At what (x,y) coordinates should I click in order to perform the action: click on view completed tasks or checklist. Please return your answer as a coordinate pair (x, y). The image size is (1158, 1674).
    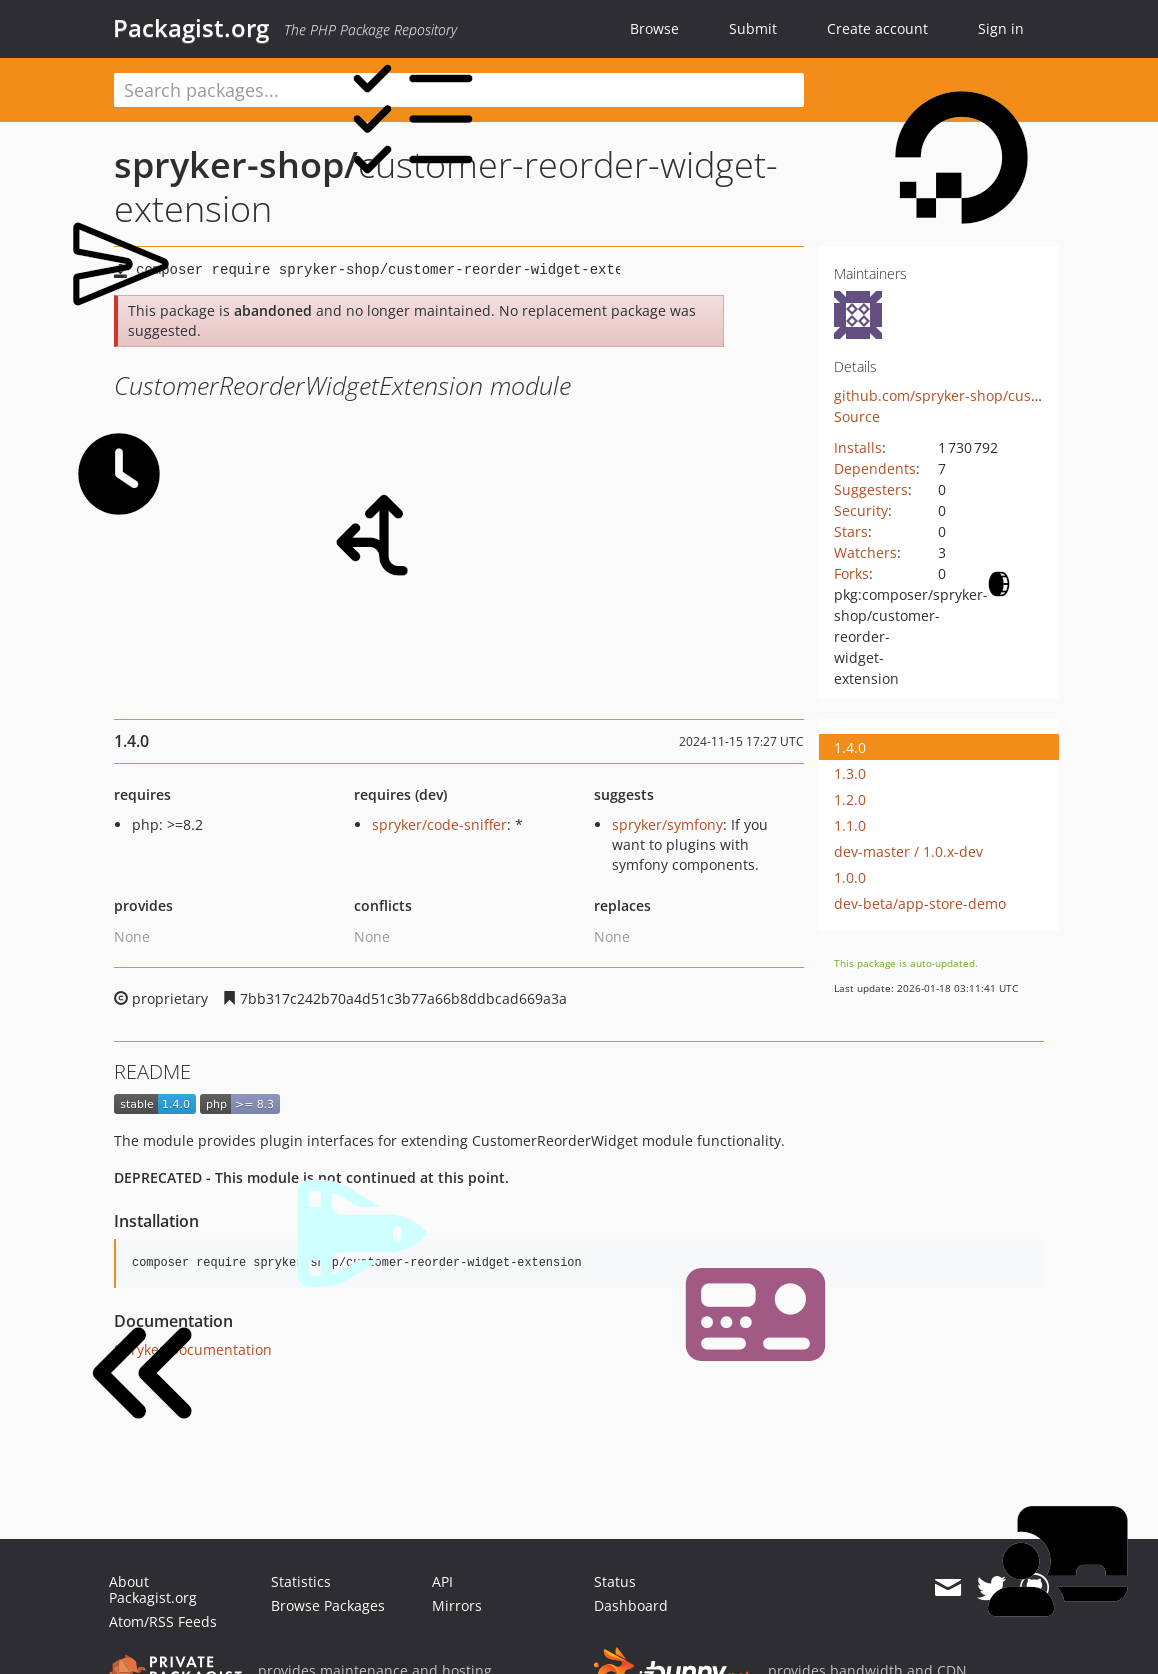
    Looking at the image, I should click on (413, 119).